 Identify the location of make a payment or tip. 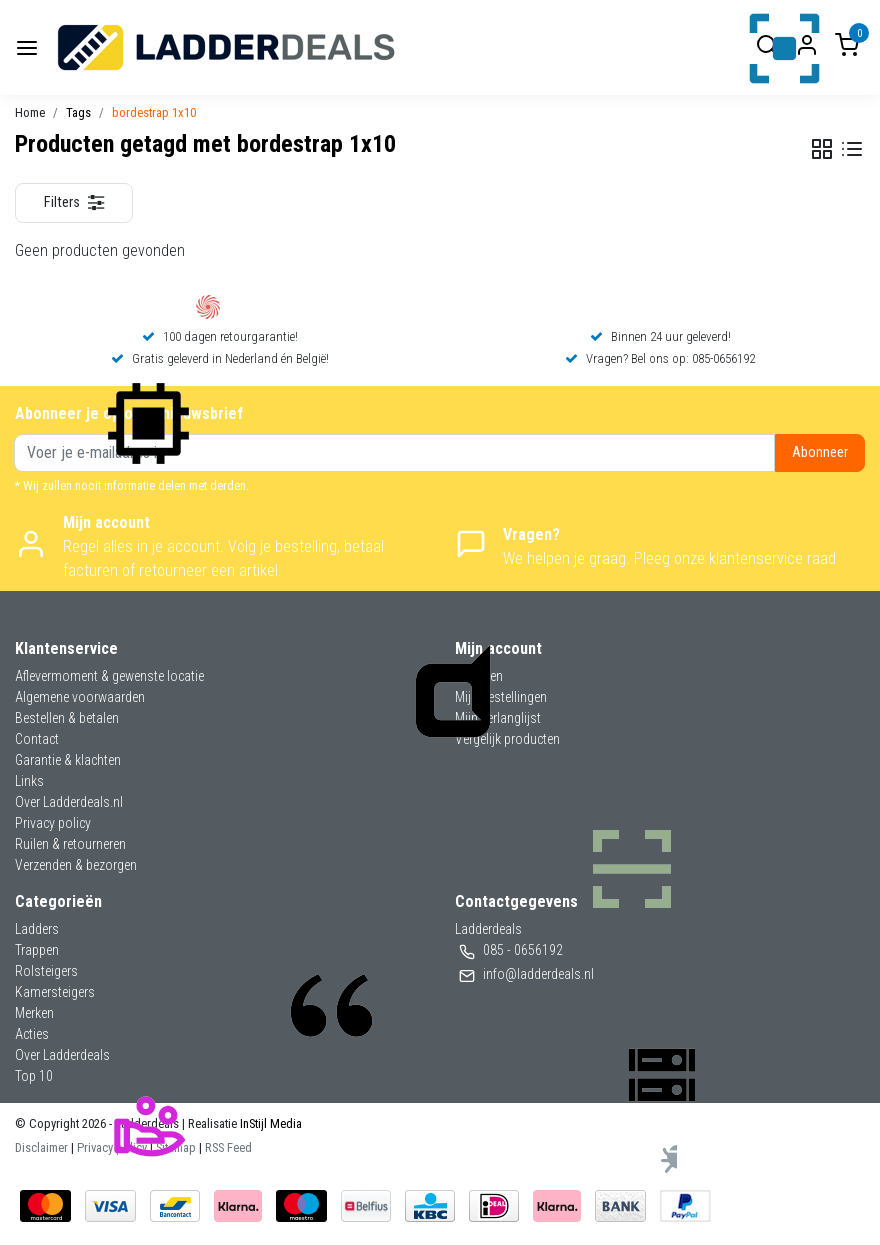
(149, 1128).